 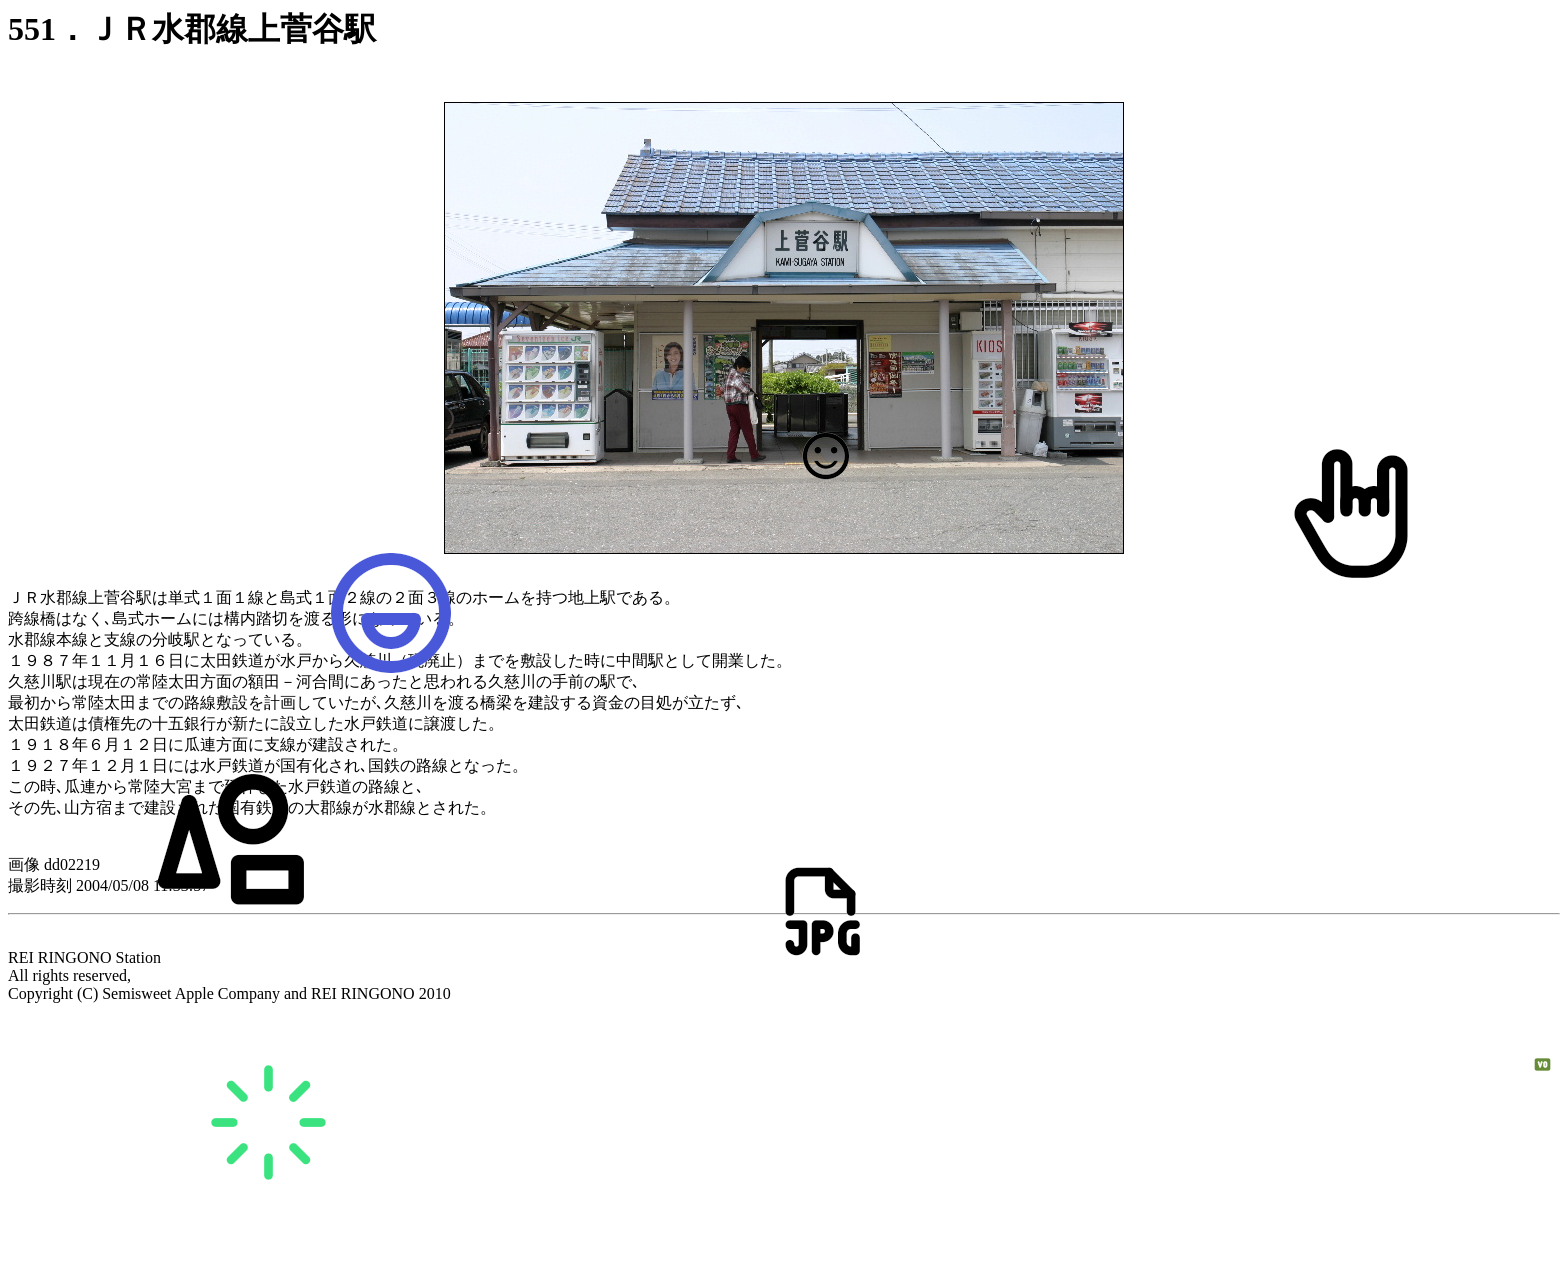 I want to click on express love or appreciation, so click(x=1352, y=510).